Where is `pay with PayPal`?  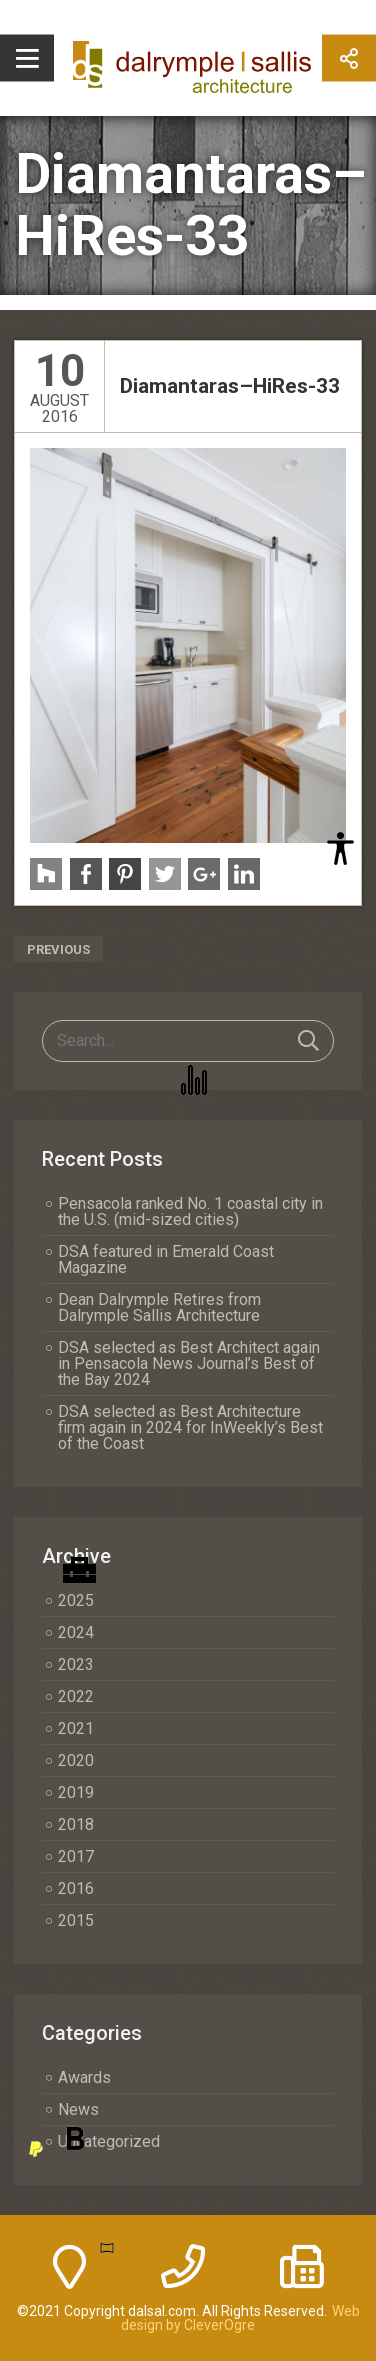 pay with PayPal is located at coordinates (36, 2149).